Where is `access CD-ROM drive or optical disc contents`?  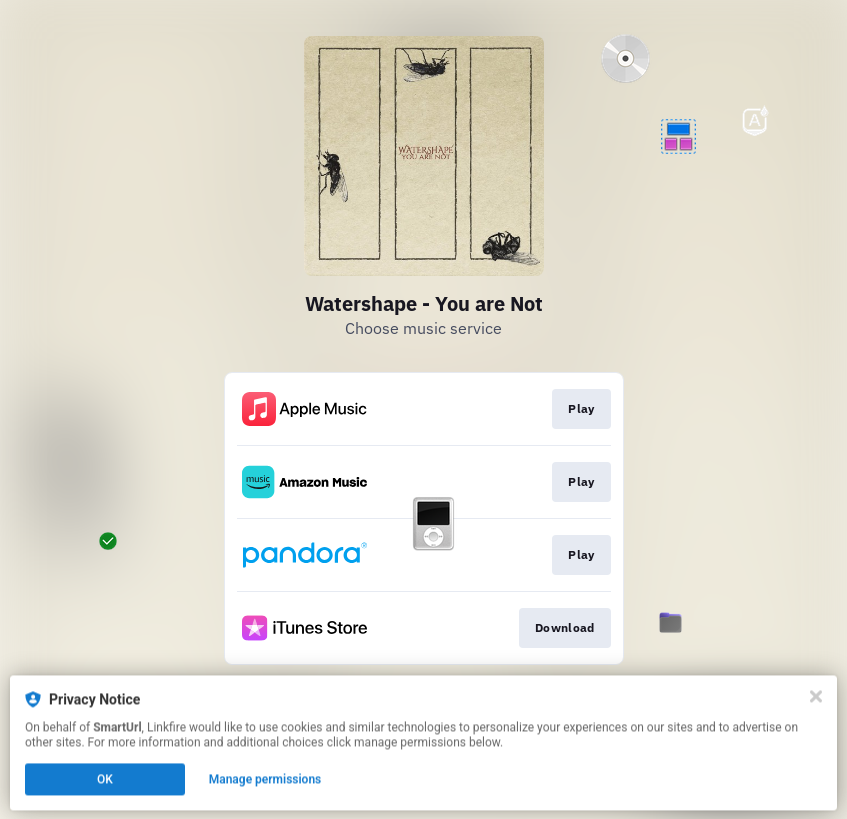
access CD-ROM drive or optical disc contents is located at coordinates (625, 58).